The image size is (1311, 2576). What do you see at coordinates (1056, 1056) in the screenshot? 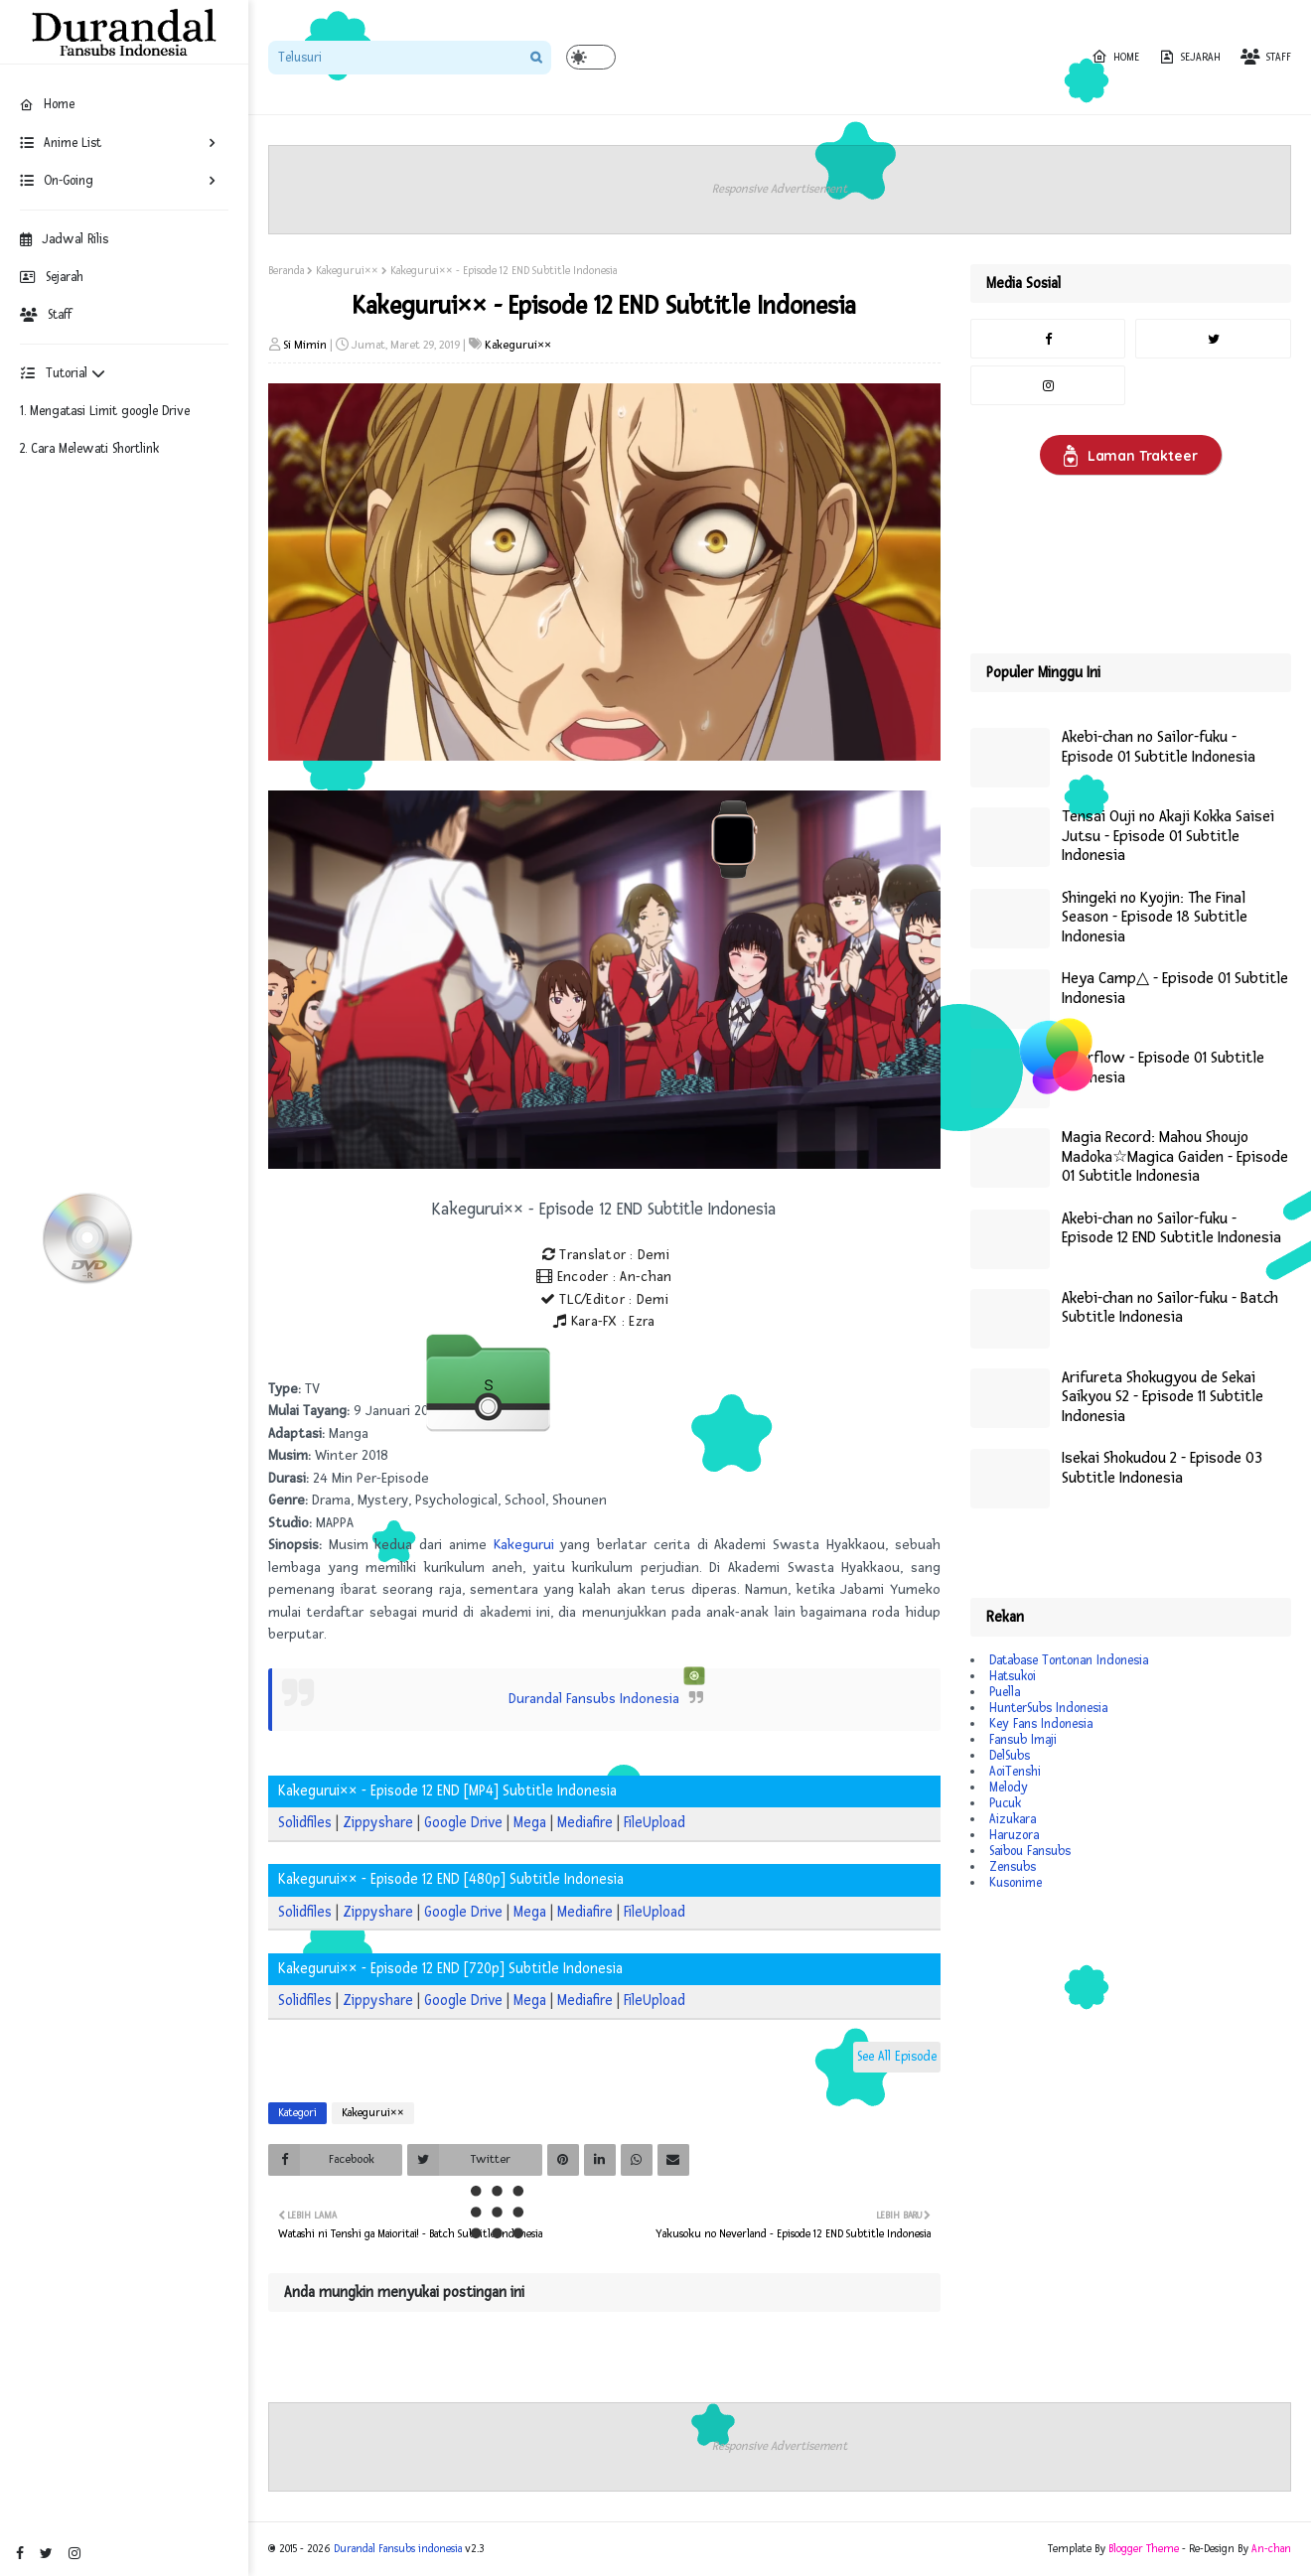
I see `access game center account settings` at bounding box center [1056, 1056].